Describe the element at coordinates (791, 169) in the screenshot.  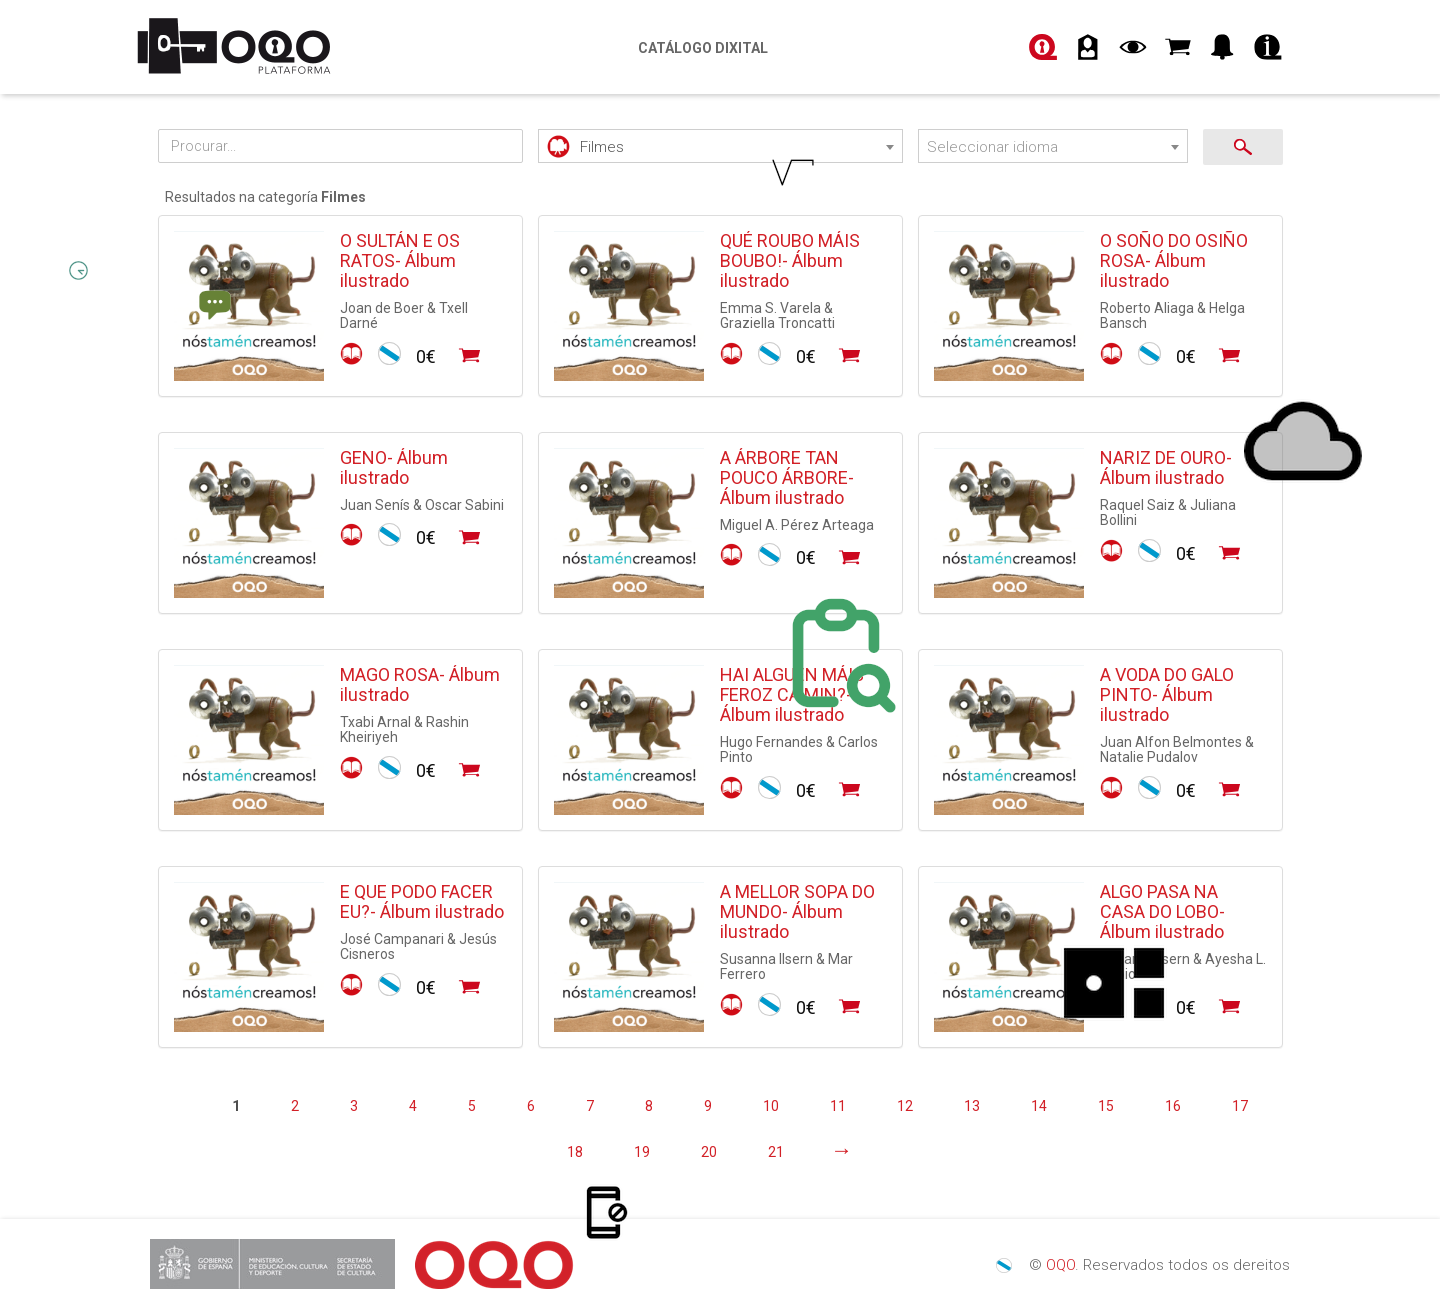
I see `insert a square root symbol` at that location.